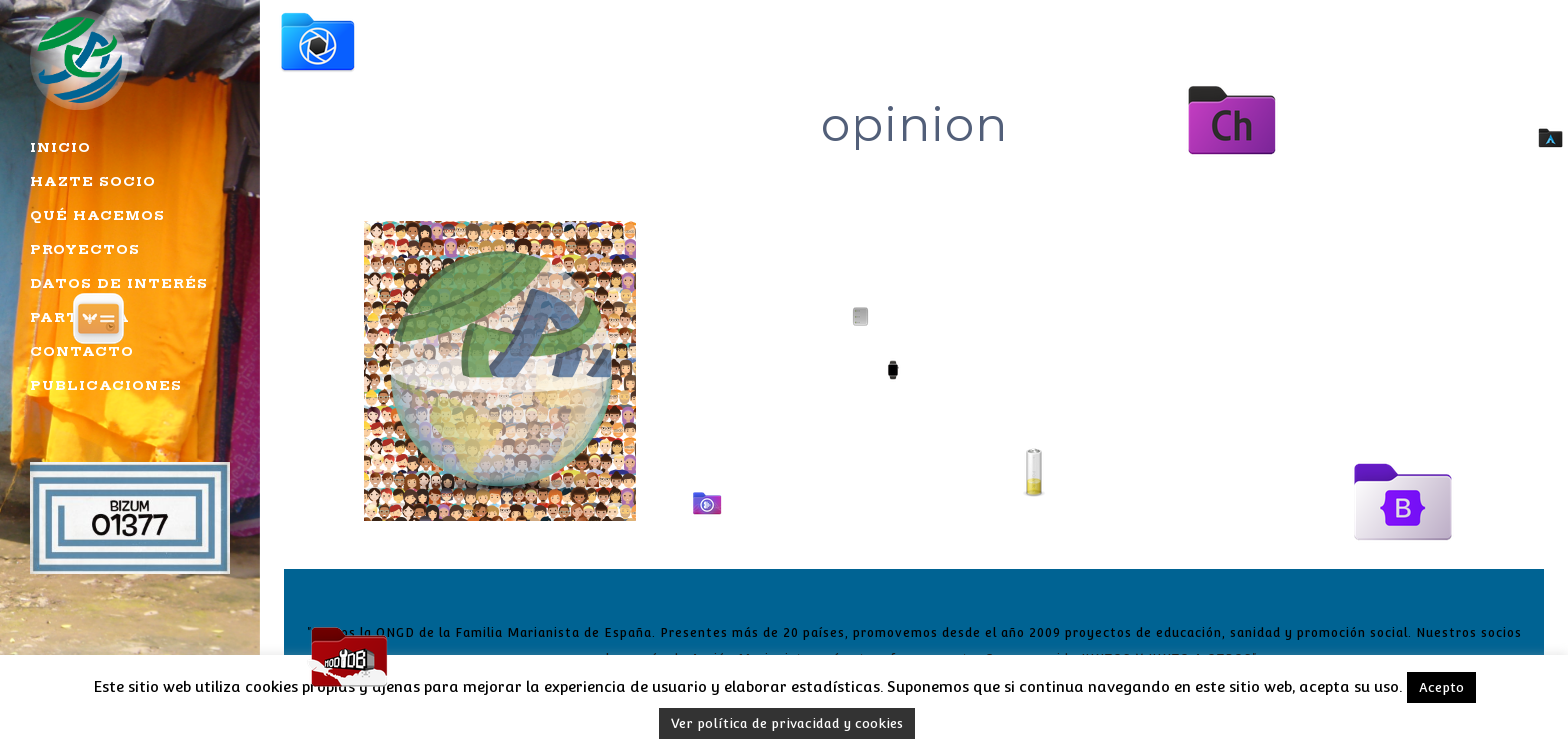 This screenshot has height=751, width=1568. Describe the element at coordinates (707, 504) in the screenshot. I see `open folder containing Anghami music files` at that location.